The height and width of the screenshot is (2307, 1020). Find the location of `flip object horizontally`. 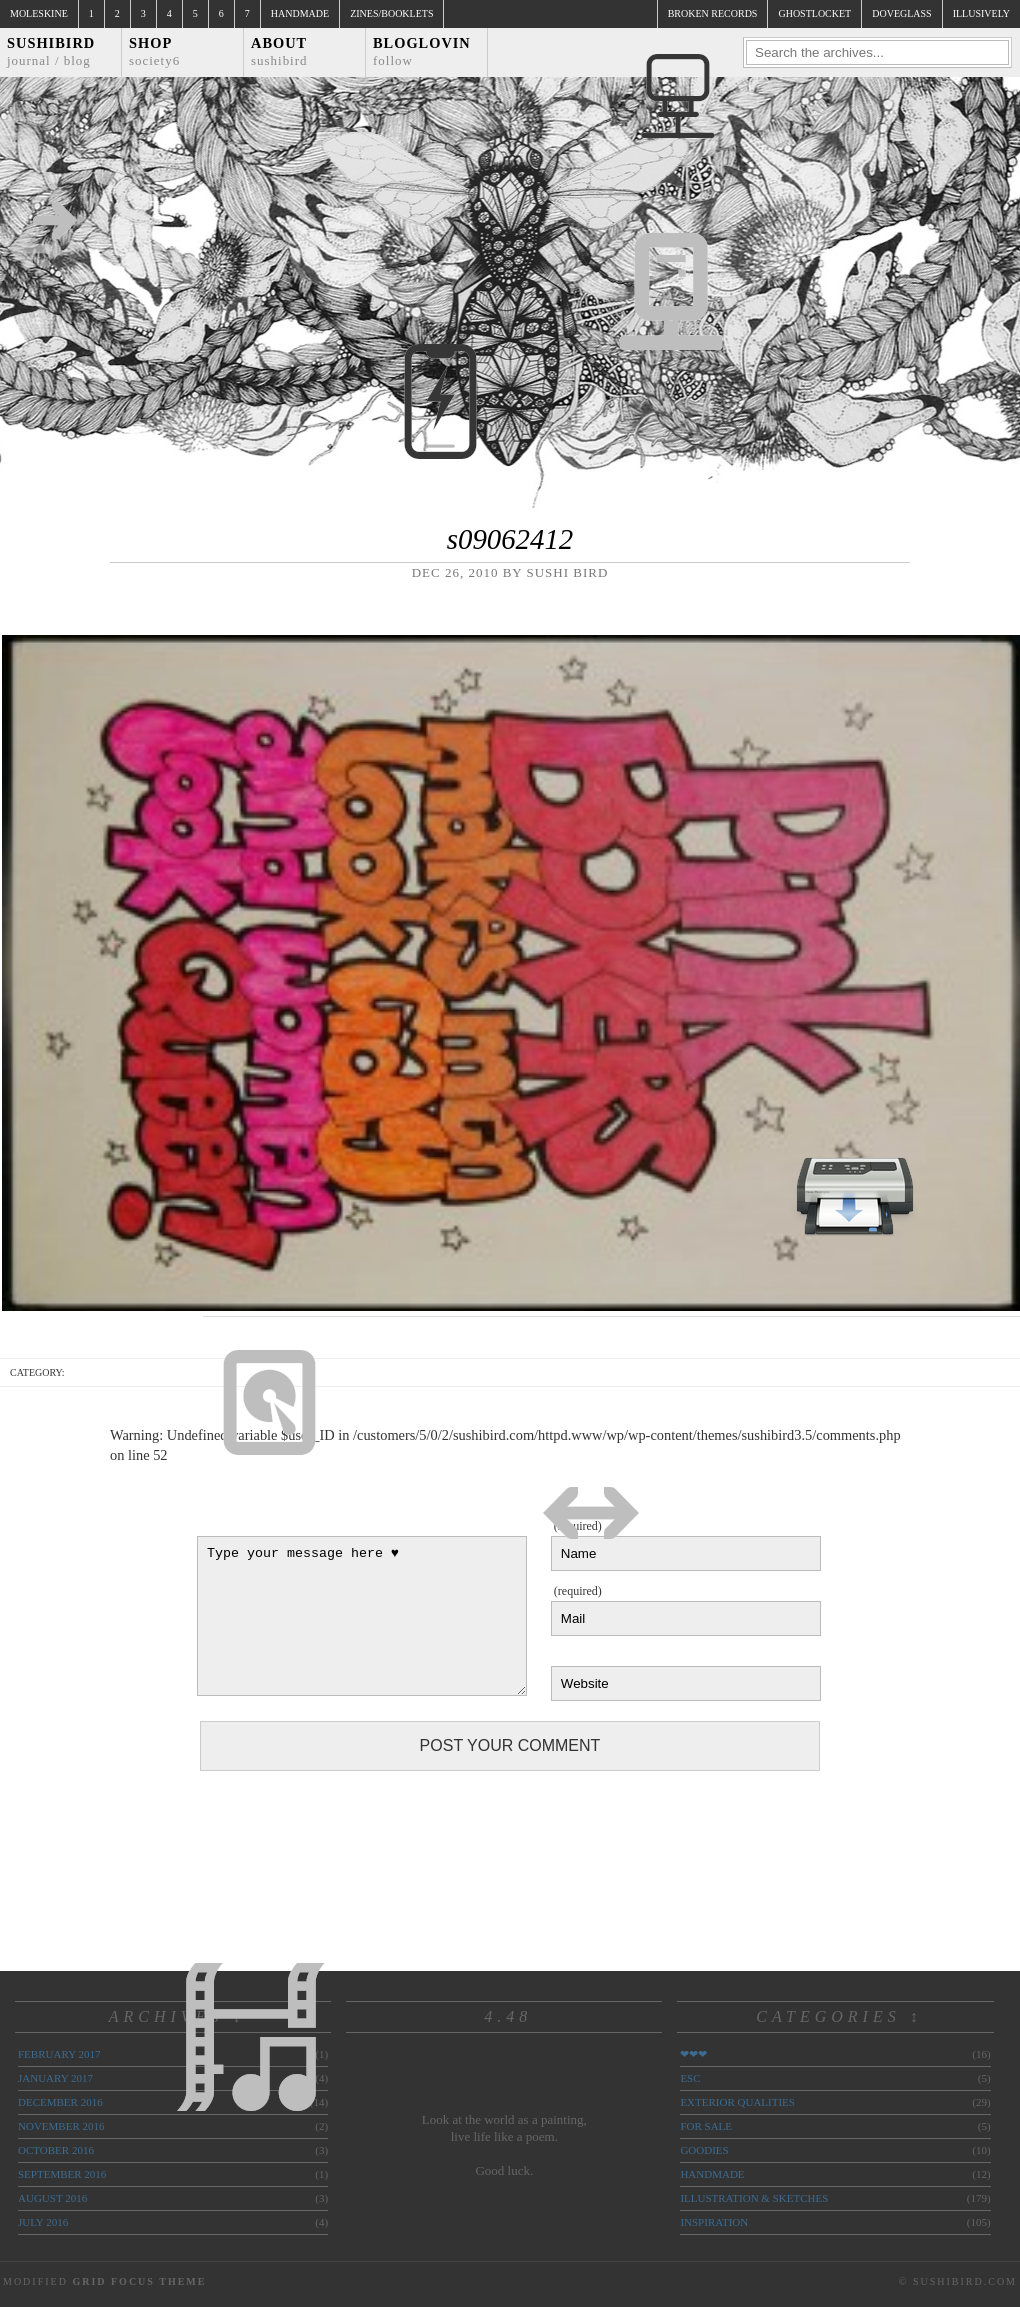

flip object horizontally is located at coordinates (591, 1513).